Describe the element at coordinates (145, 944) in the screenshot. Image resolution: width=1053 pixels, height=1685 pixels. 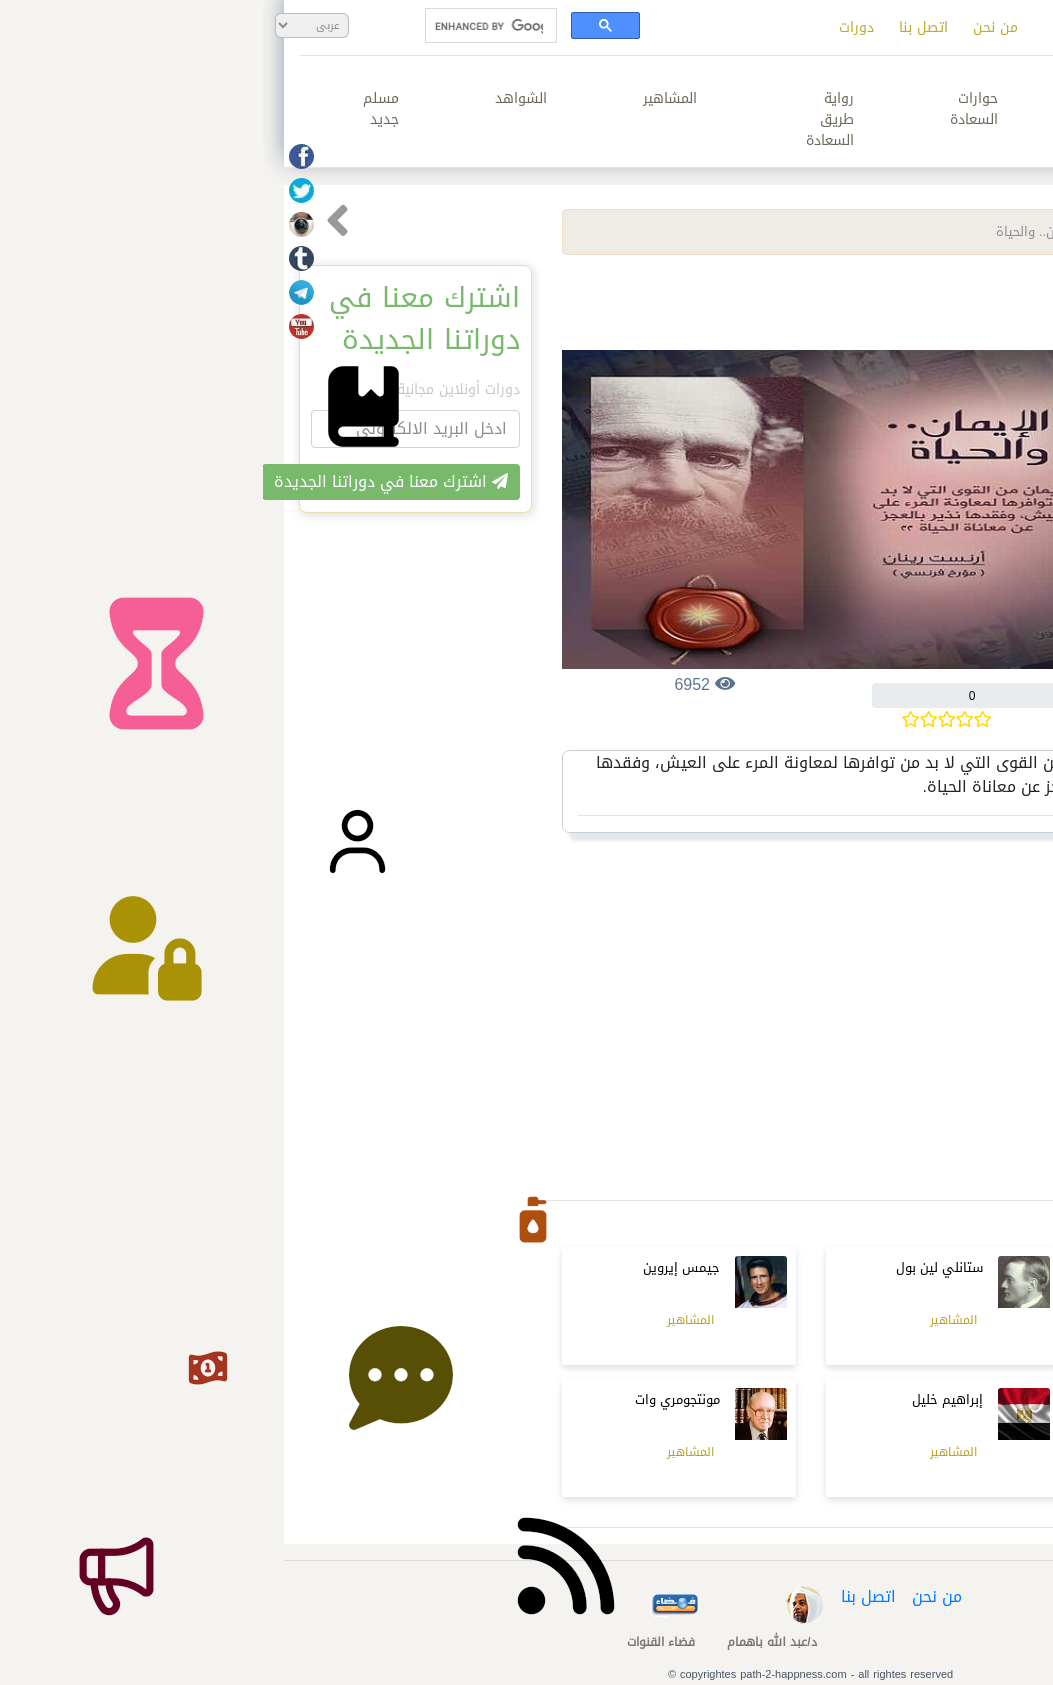
I see `lock or secure a user account` at that location.